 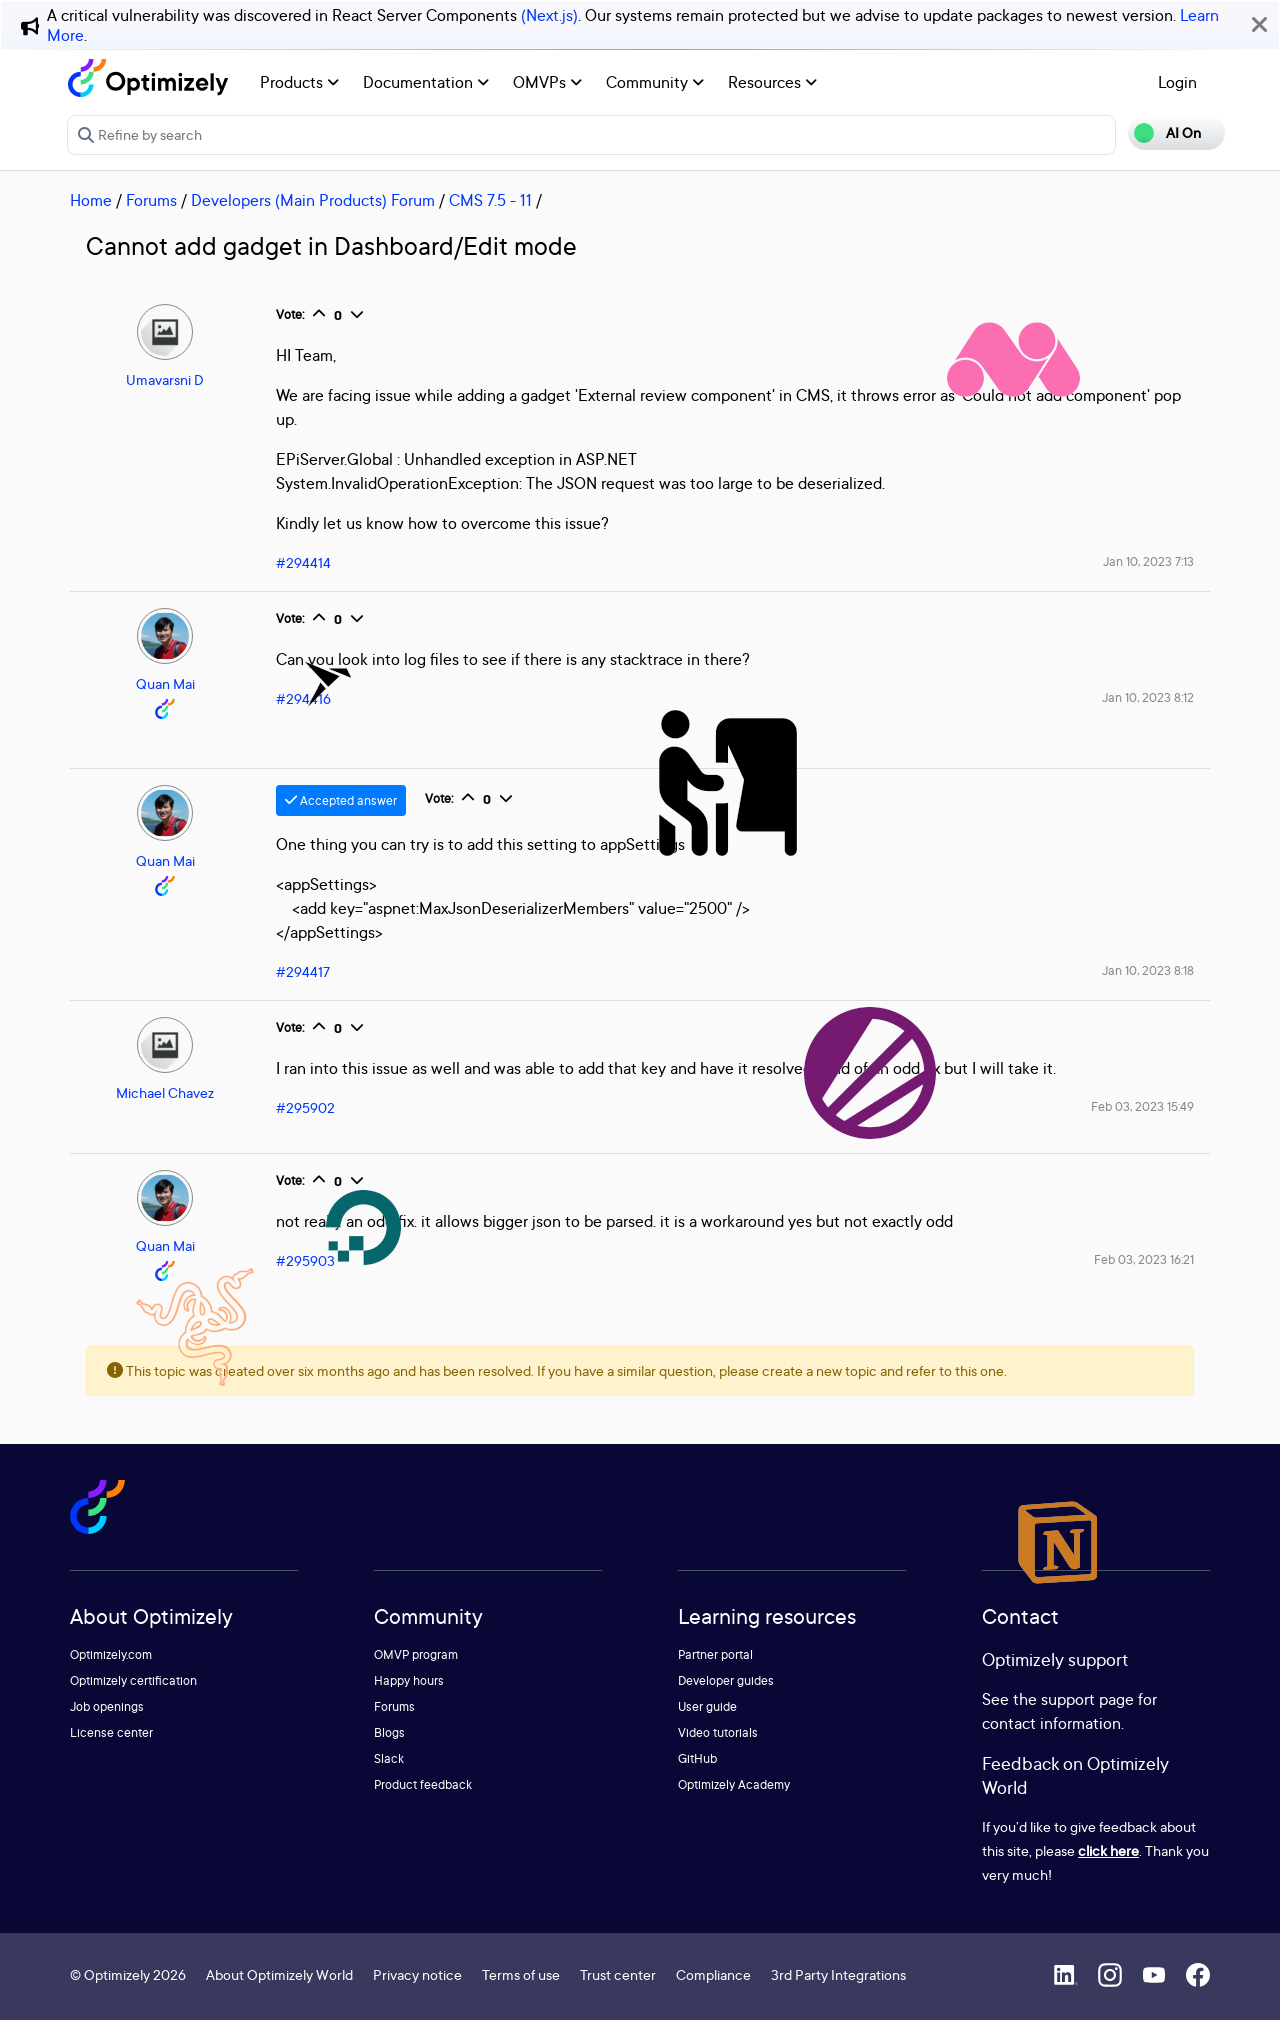 What do you see at coordinates (724, 783) in the screenshot?
I see `access voting or polling booth` at bounding box center [724, 783].